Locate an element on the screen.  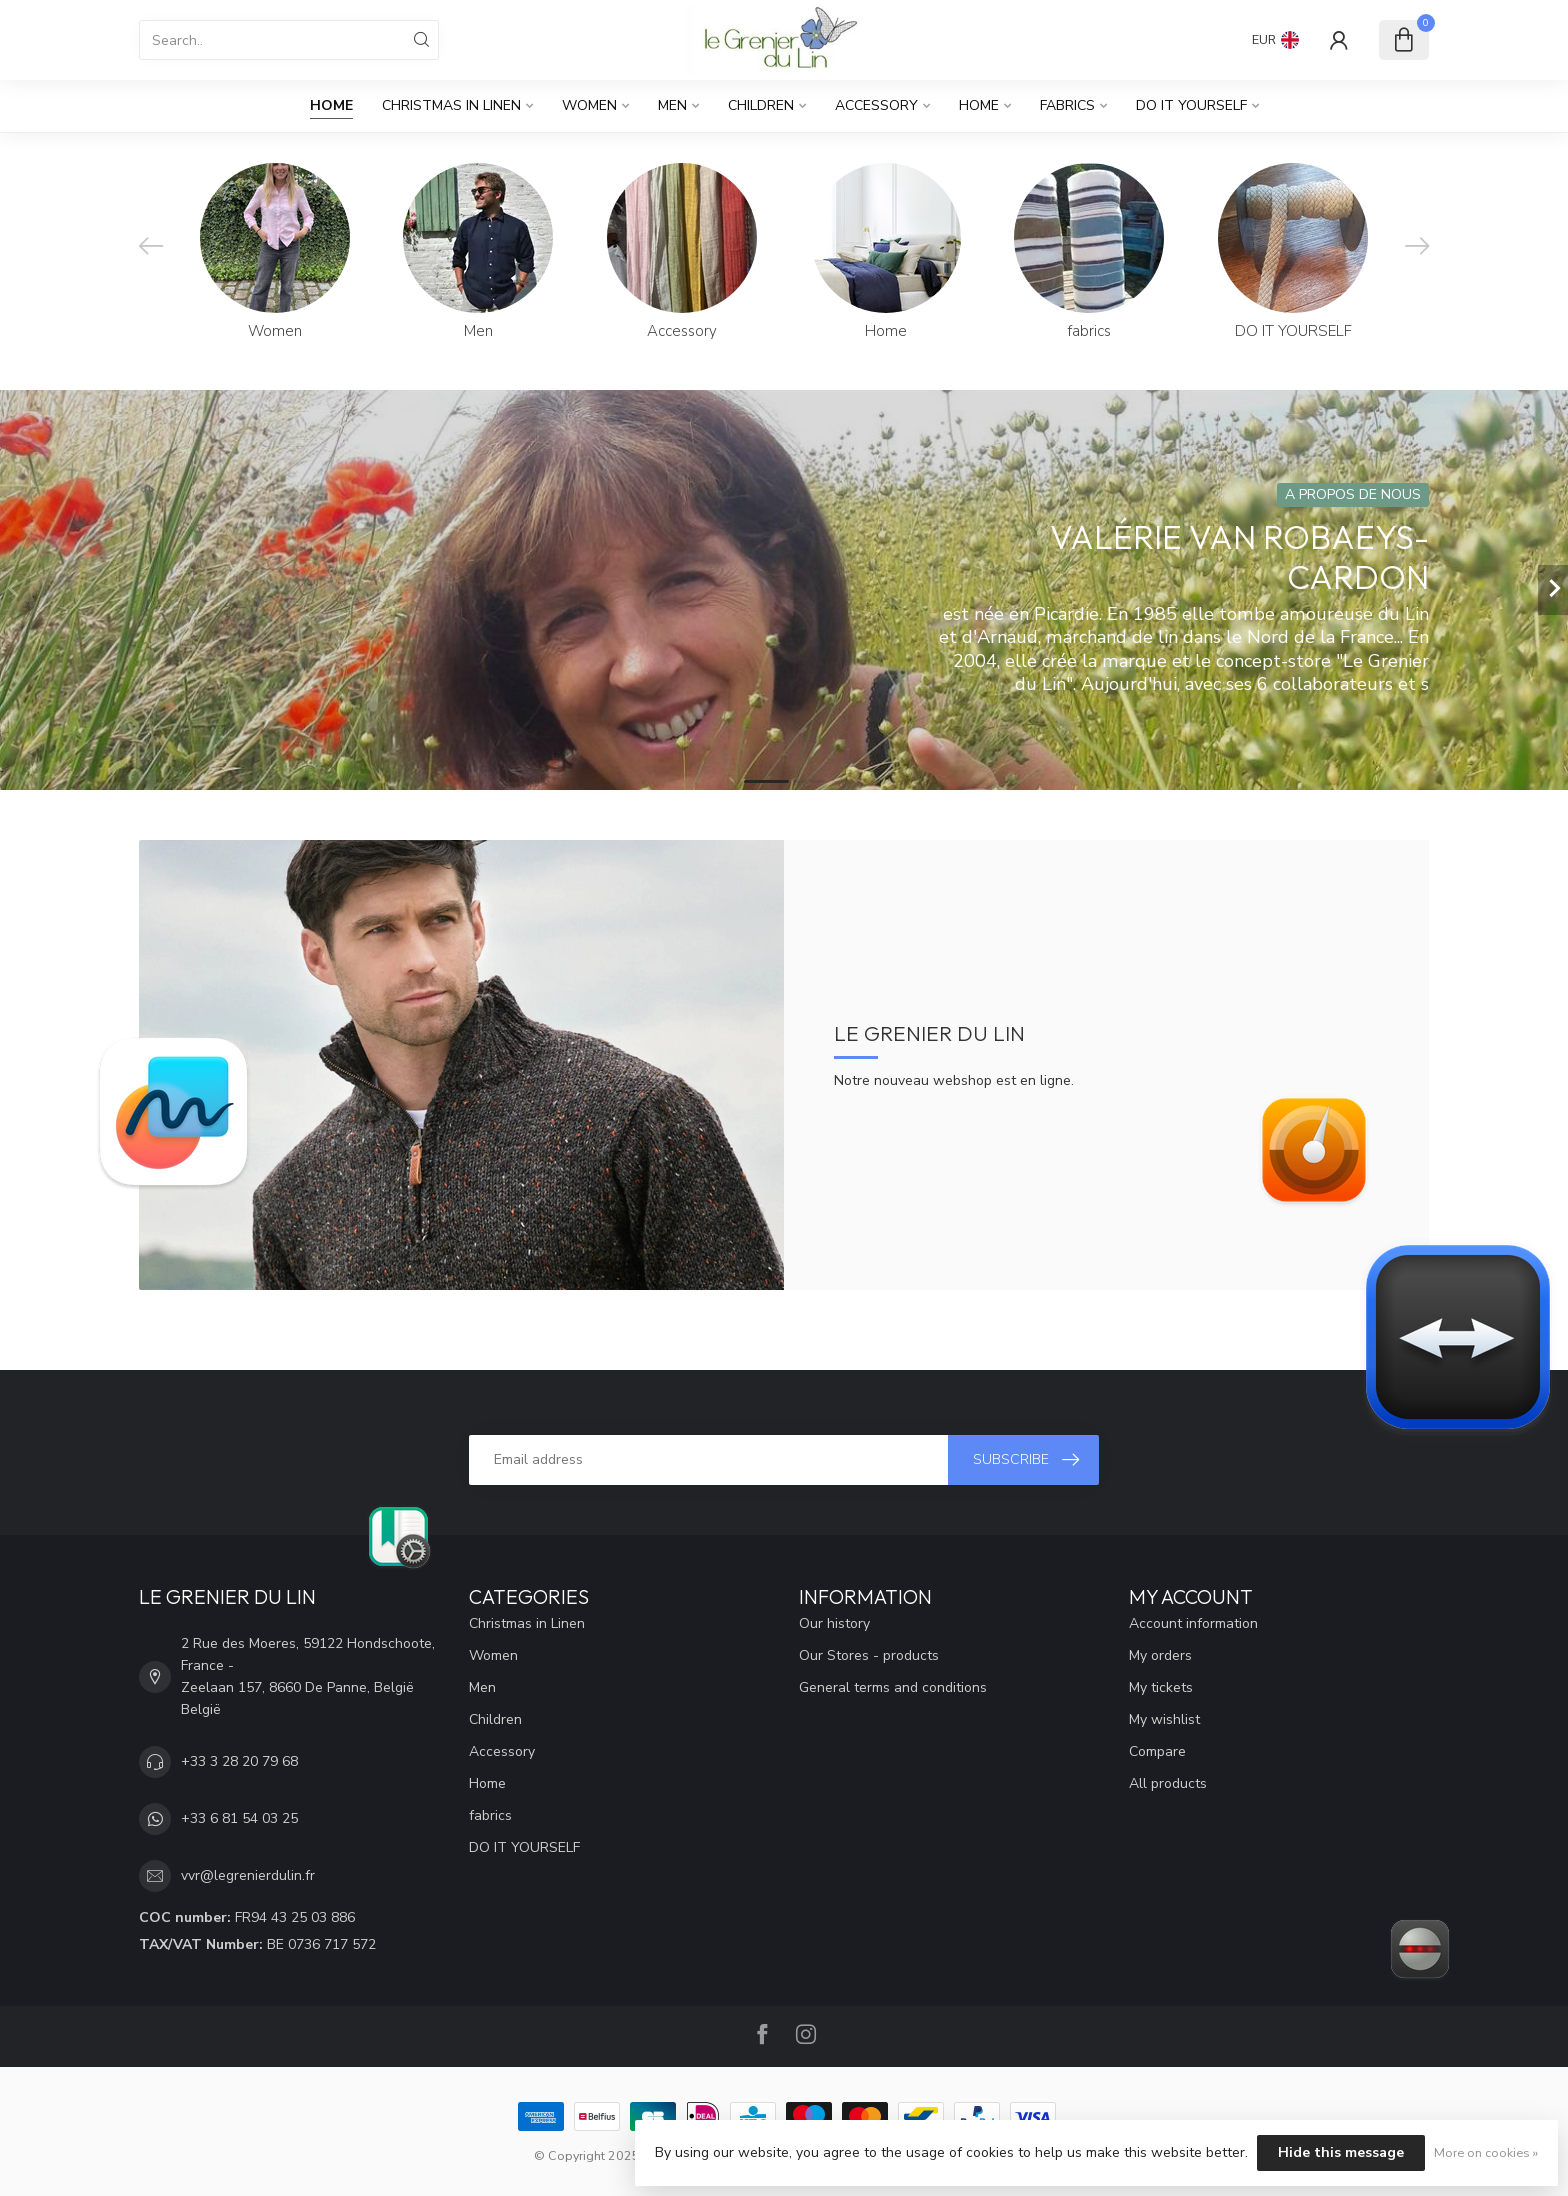
launch gnome robots game is located at coordinates (1420, 1949).